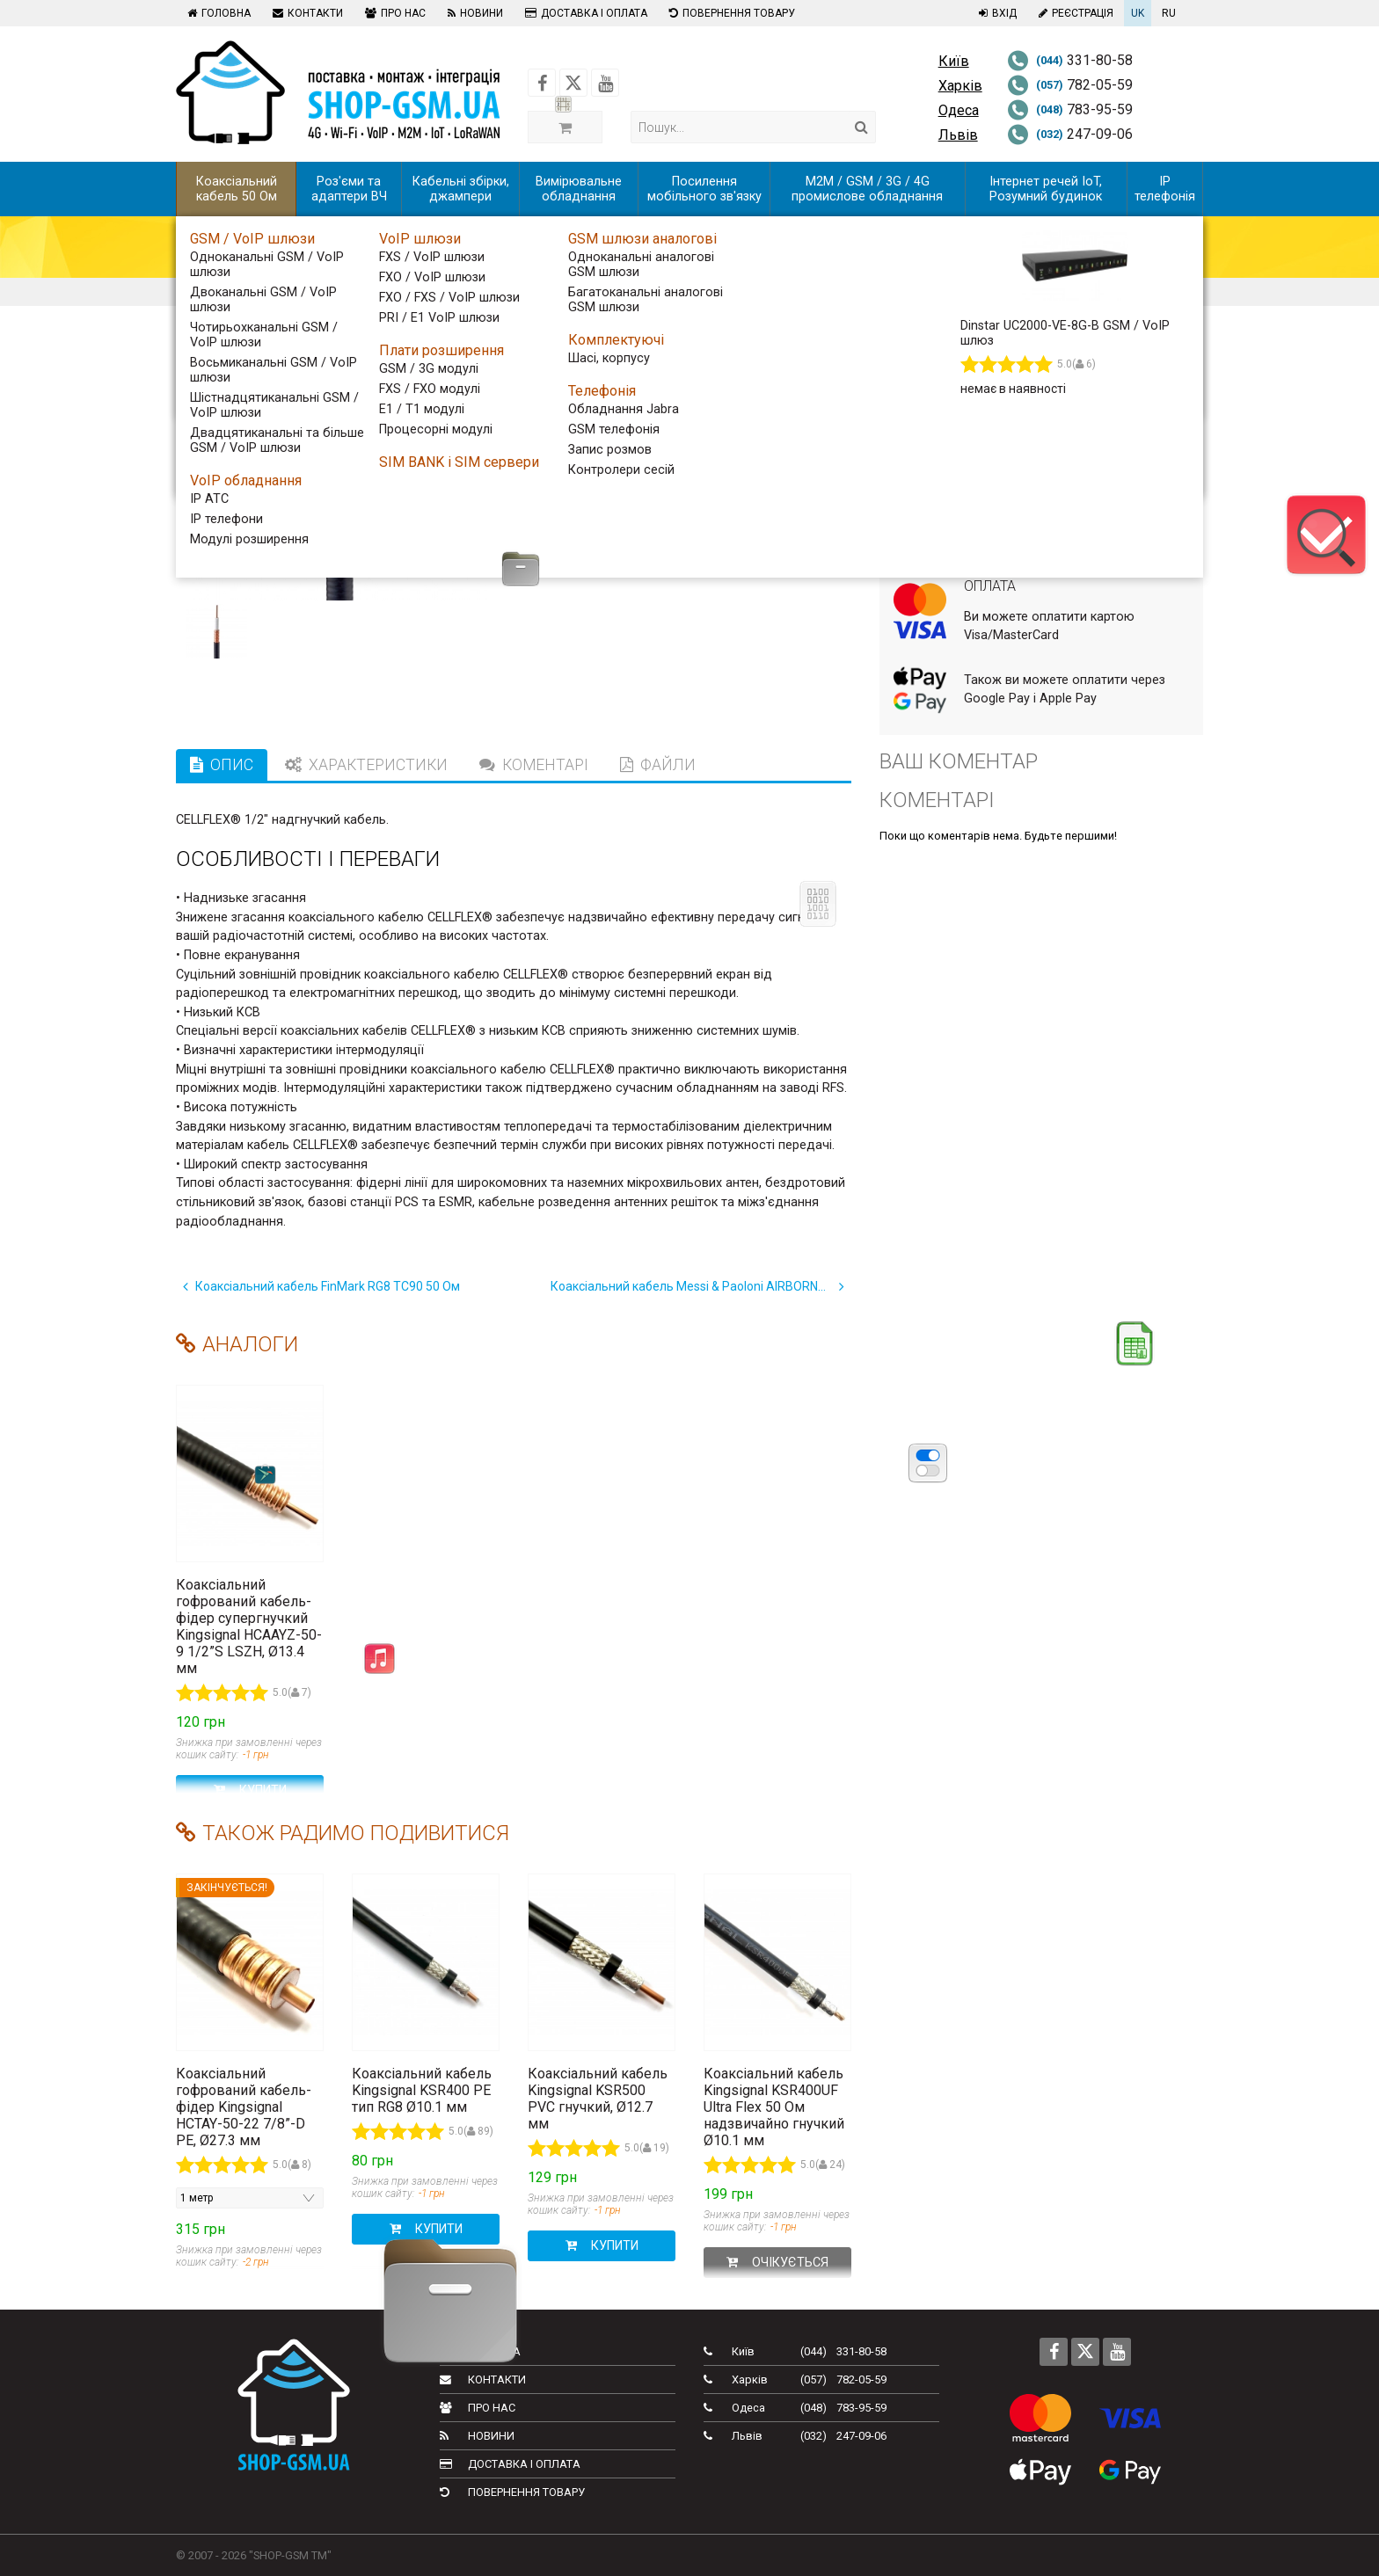 This screenshot has height=2576, width=1379. Describe the element at coordinates (1135, 1343) in the screenshot. I see `open a spreadsheet template file` at that location.